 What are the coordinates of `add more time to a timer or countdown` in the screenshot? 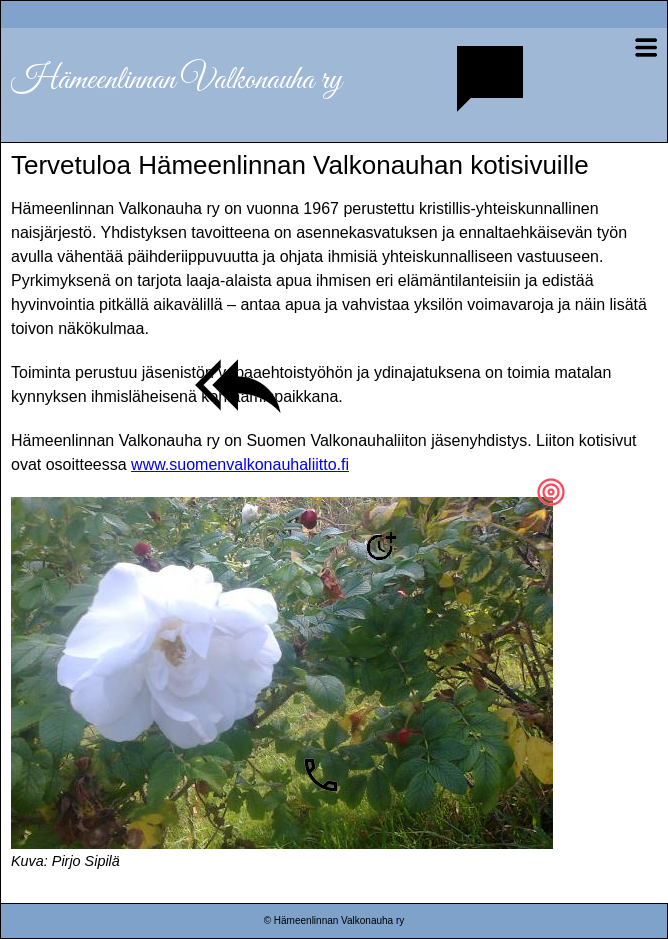 It's located at (381, 546).